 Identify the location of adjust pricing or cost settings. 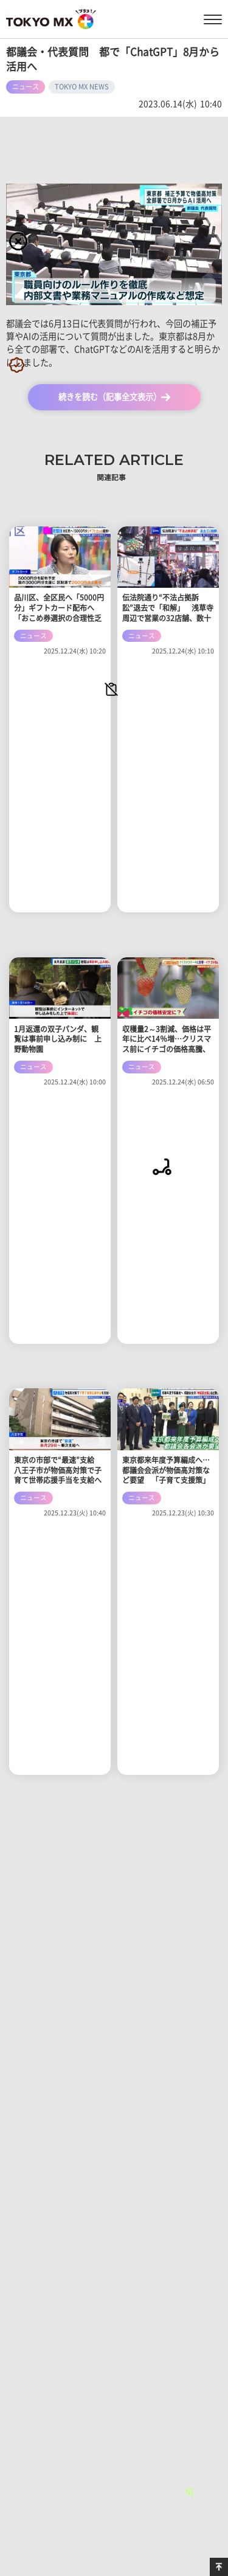
(189, 2492).